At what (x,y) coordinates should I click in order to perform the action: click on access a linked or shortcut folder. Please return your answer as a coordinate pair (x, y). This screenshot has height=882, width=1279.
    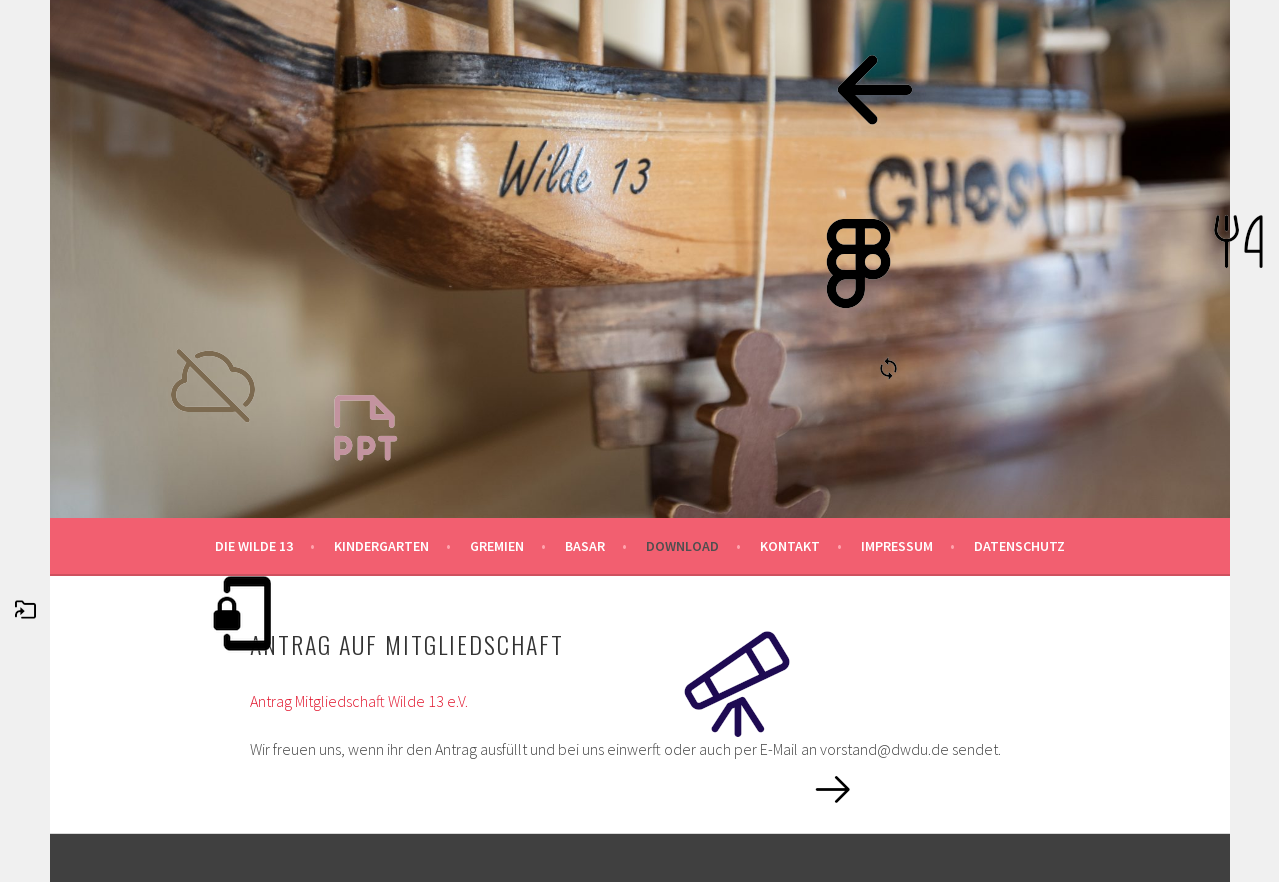
    Looking at the image, I should click on (25, 609).